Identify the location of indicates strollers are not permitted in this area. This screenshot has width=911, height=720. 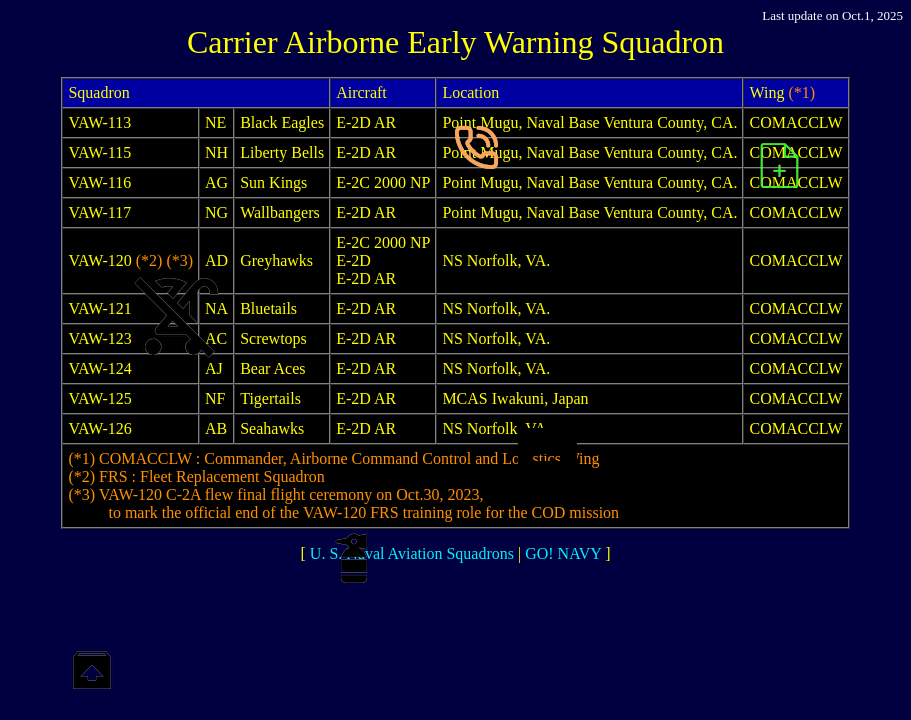
(177, 314).